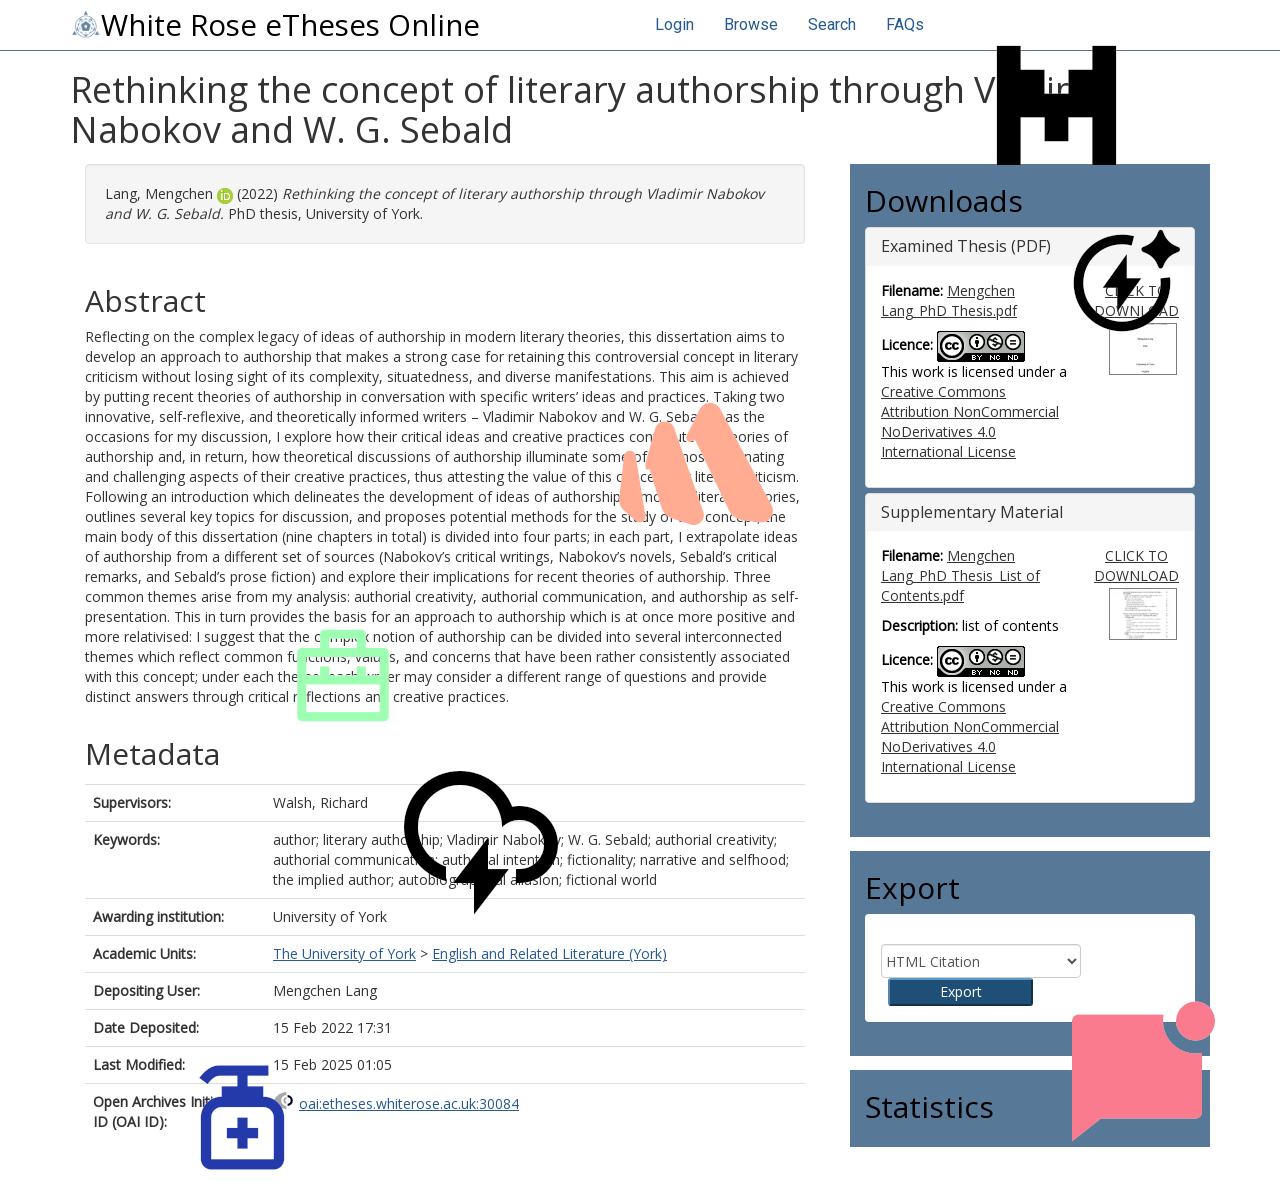 This screenshot has height=1191, width=1280. Describe the element at coordinates (1056, 105) in the screenshot. I see `open mixtral AI model settings` at that location.